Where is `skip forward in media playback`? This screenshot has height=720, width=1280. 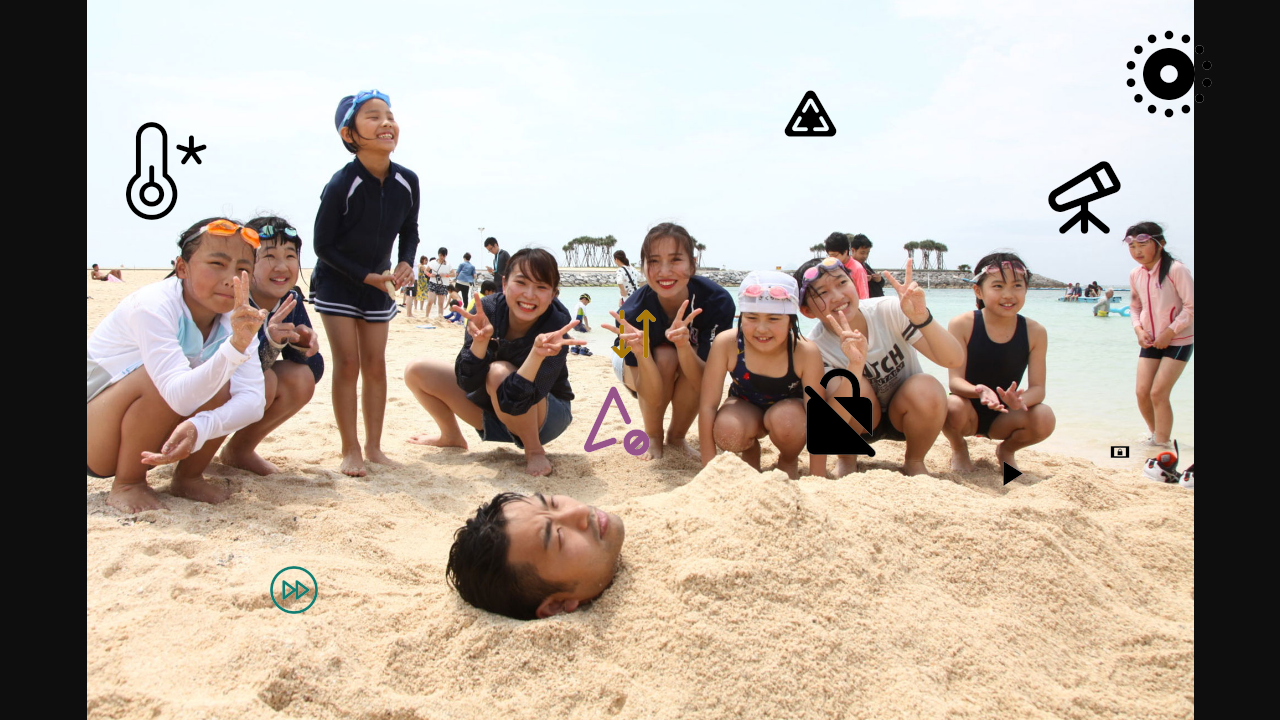 skip forward in media playback is located at coordinates (294, 590).